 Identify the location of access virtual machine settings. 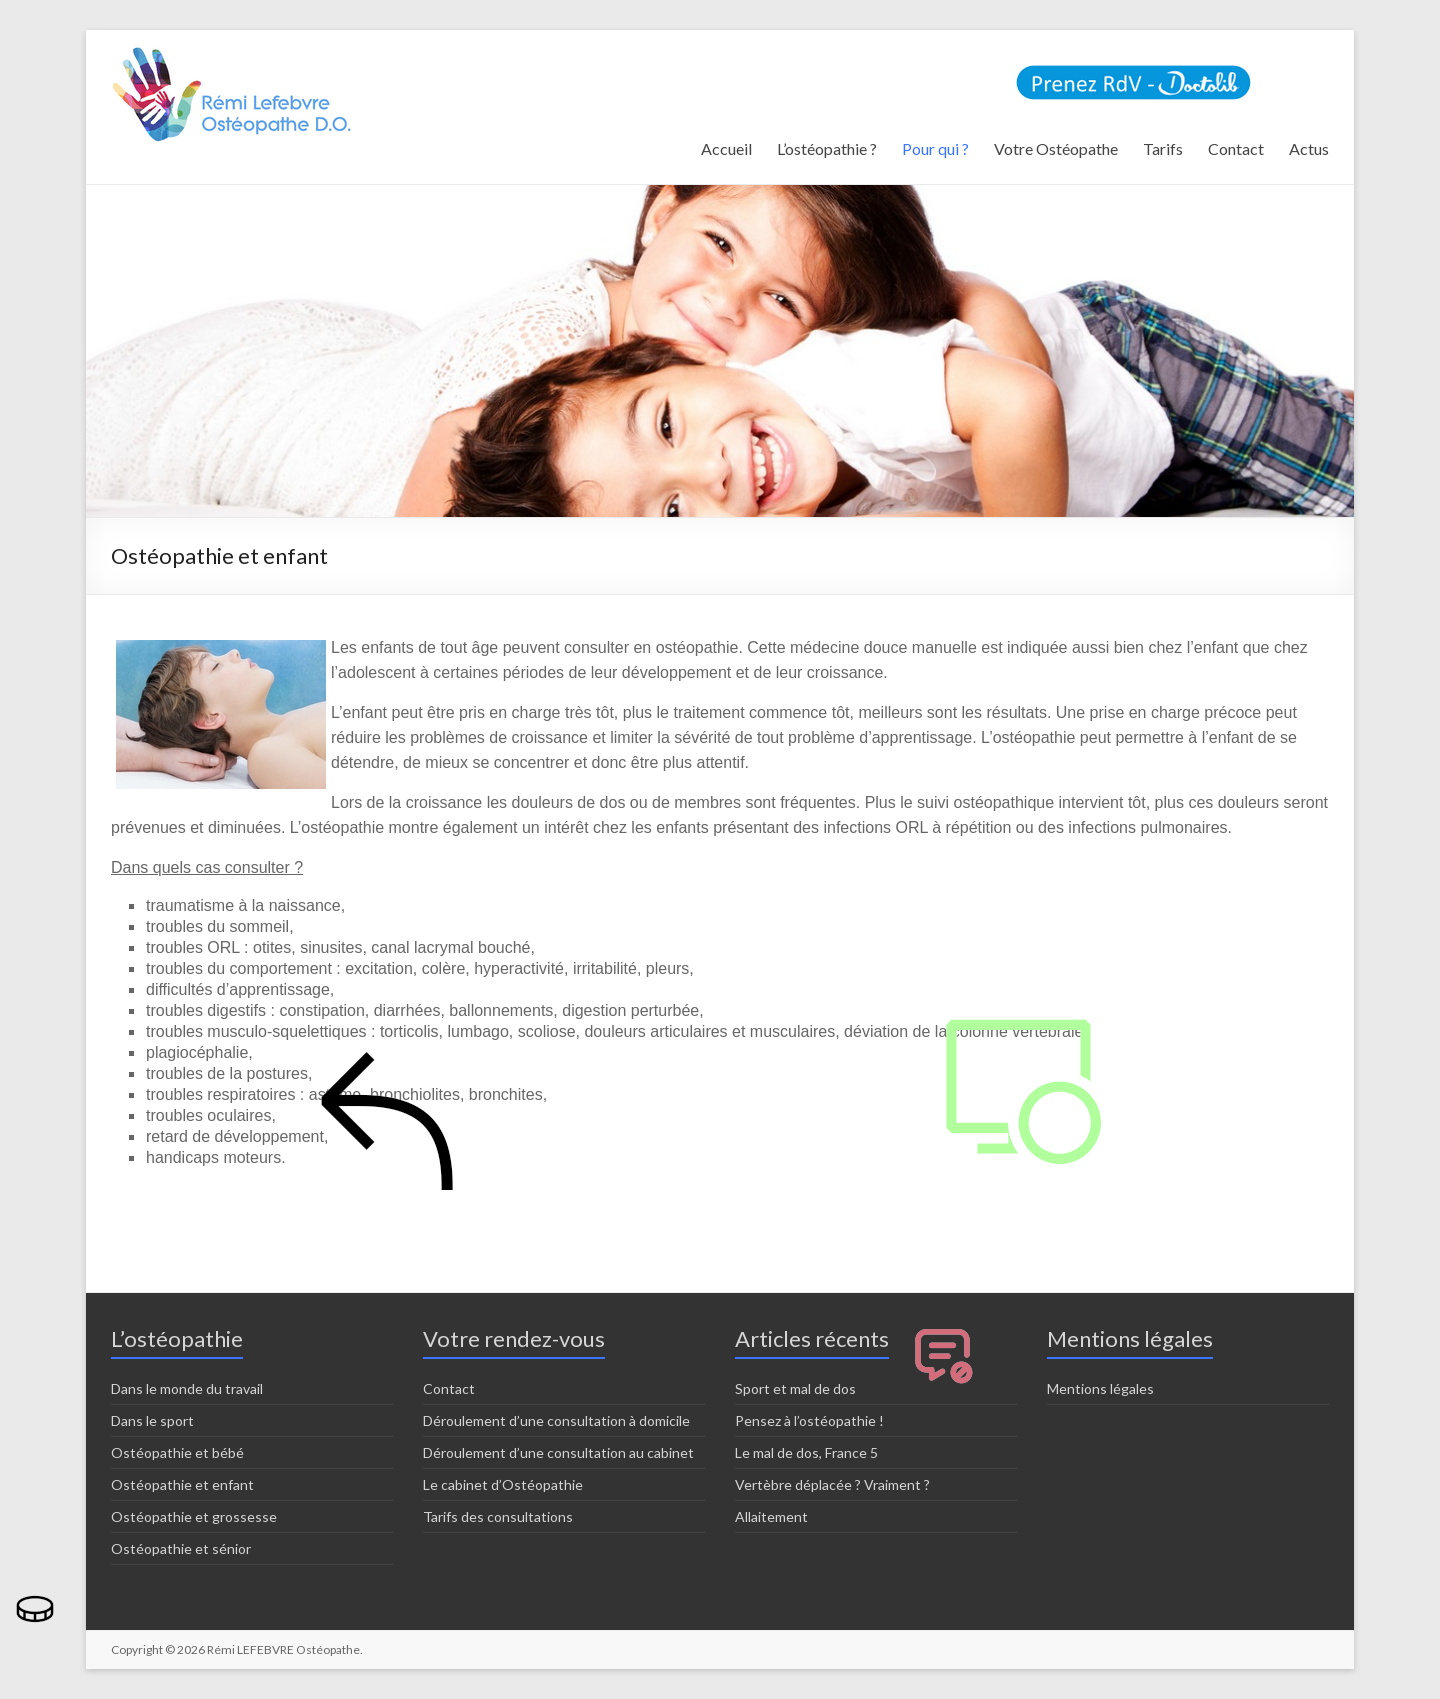
(1018, 1081).